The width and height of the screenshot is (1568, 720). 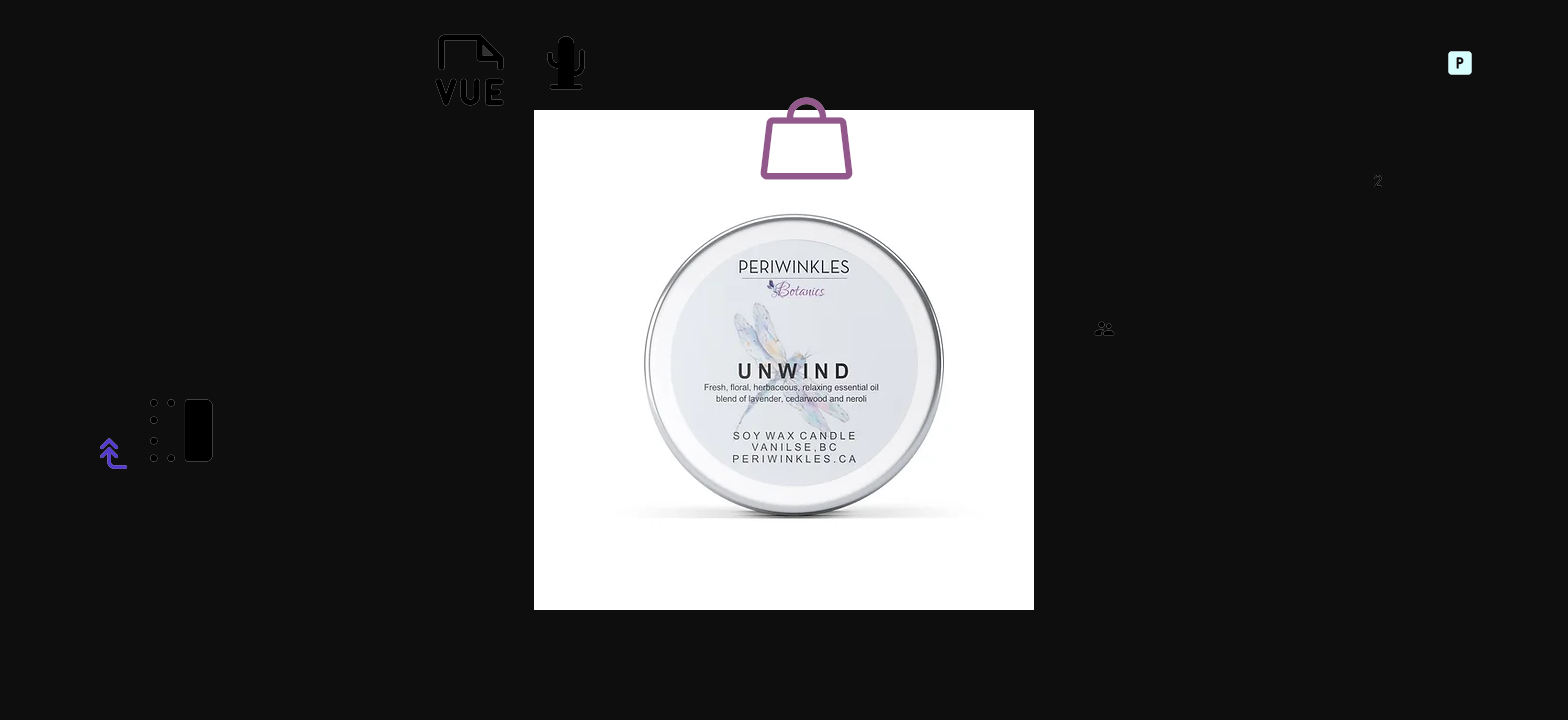 What do you see at coordinates (1460, 63) in the screenshot?
I see `parking location or availability` at bounding box center [1460, 63].